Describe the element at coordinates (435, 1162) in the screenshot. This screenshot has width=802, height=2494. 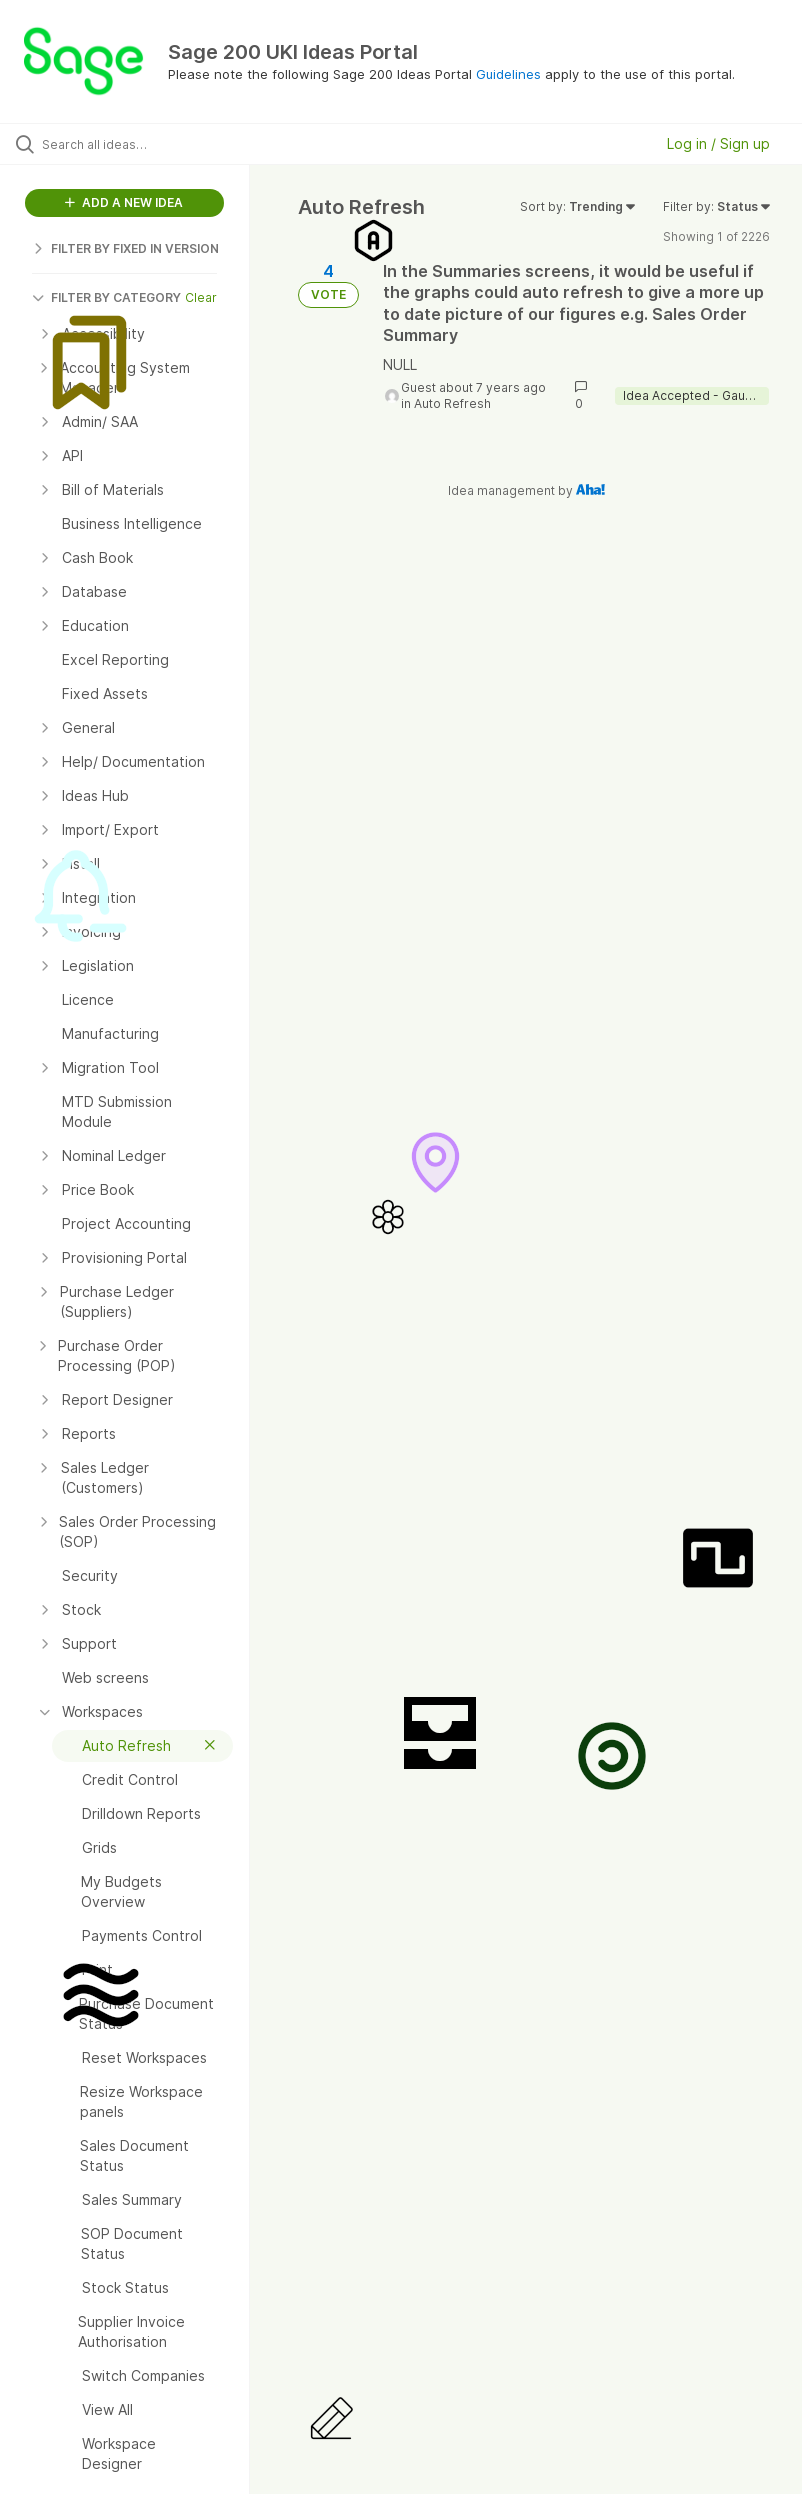
I see `view location on map` at that location.